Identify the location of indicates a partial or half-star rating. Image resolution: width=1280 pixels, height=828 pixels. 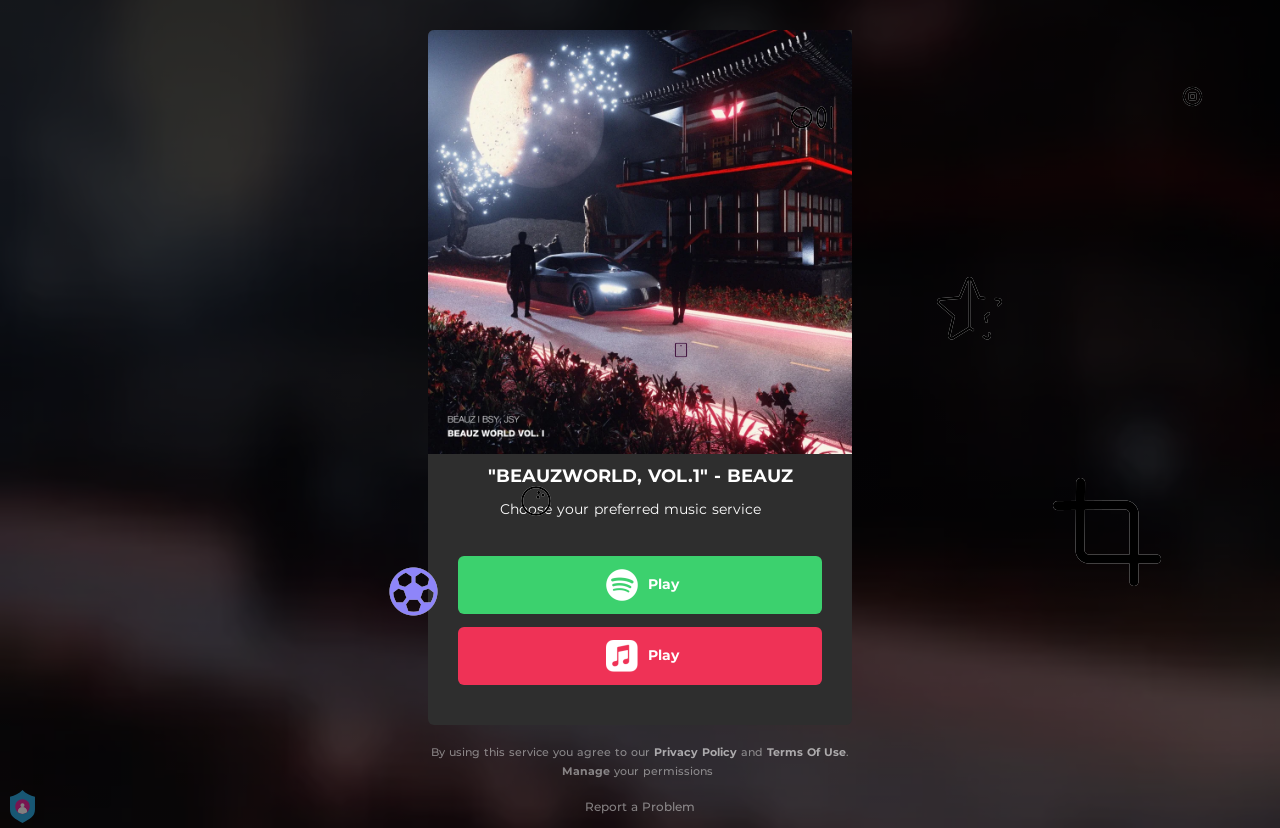
(969, 309).